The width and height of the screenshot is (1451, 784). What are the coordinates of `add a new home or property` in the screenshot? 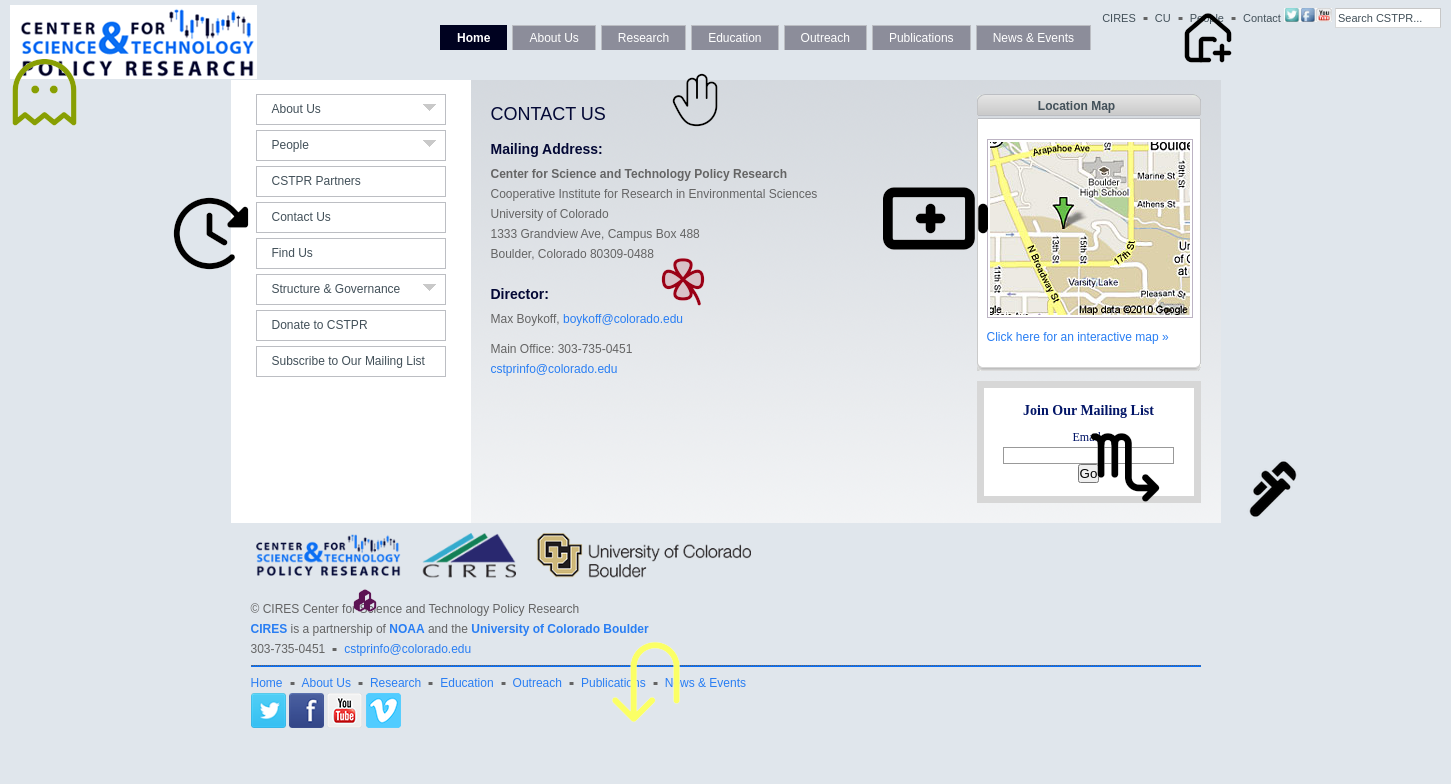 It's located at (1208, 39).